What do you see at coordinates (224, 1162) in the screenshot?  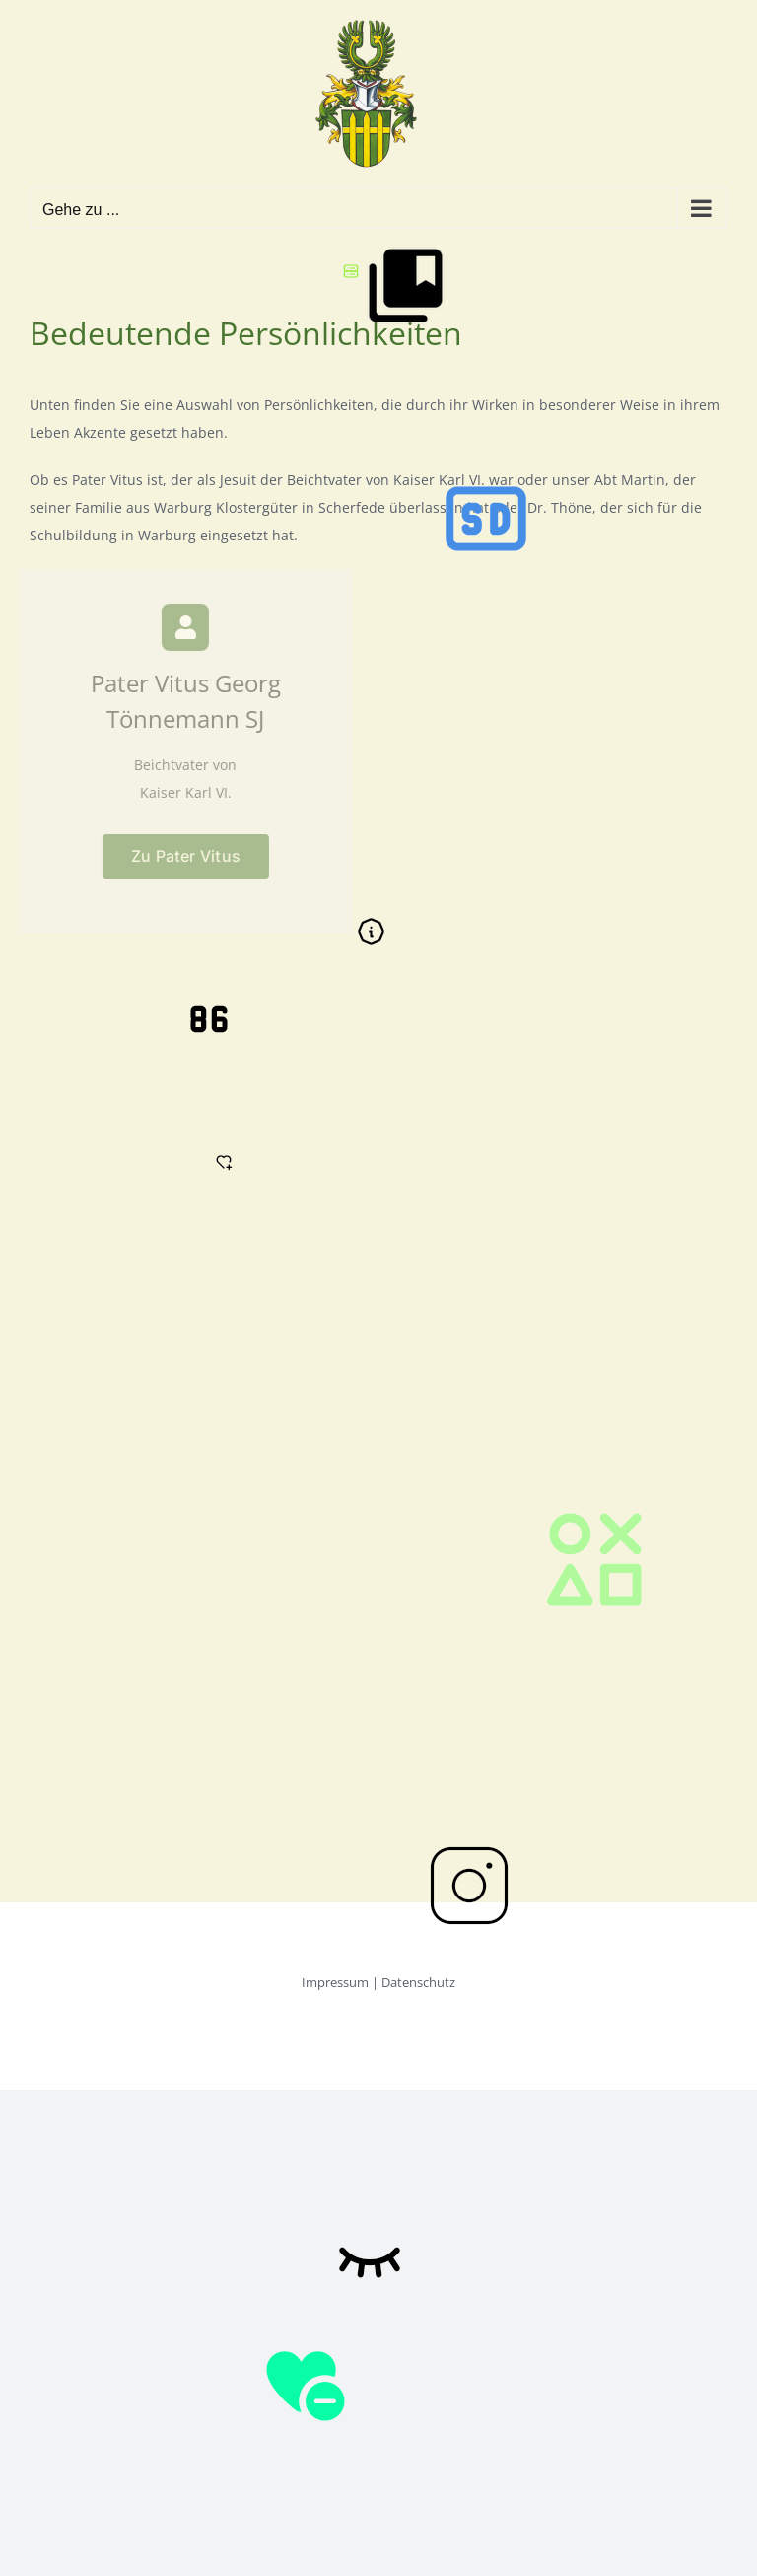 I see `add to favorites` at bounding box center [224, 1162].